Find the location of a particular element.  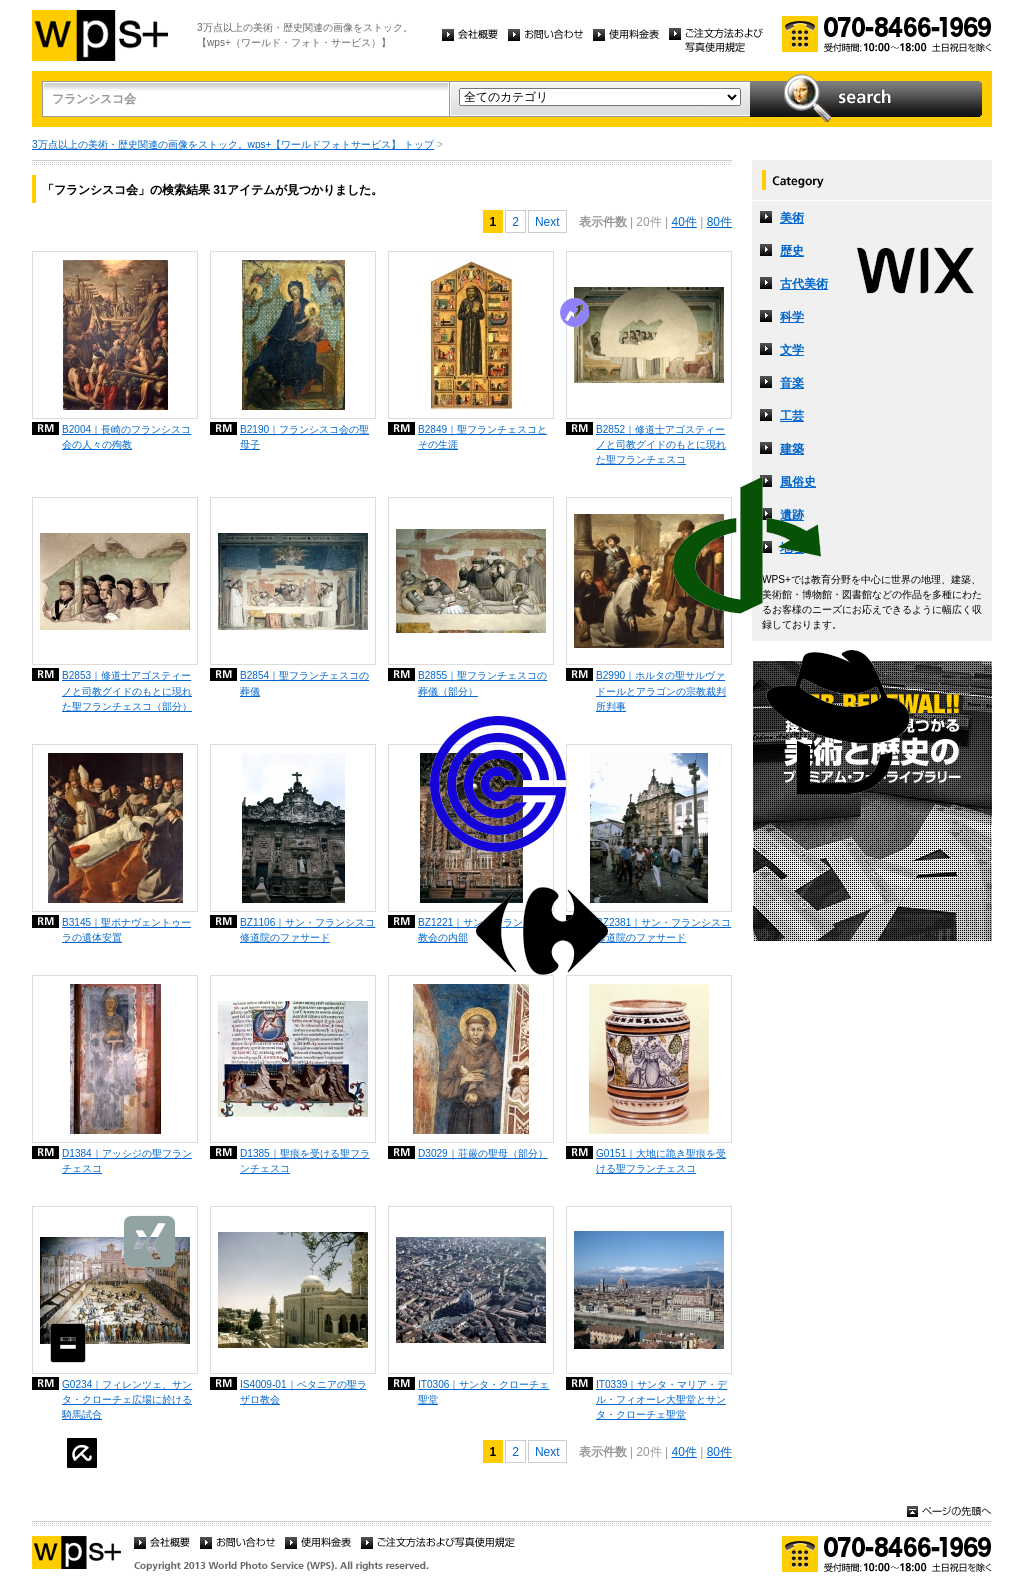

cyberdefenders platform logo is located at coordinates (838, 722).